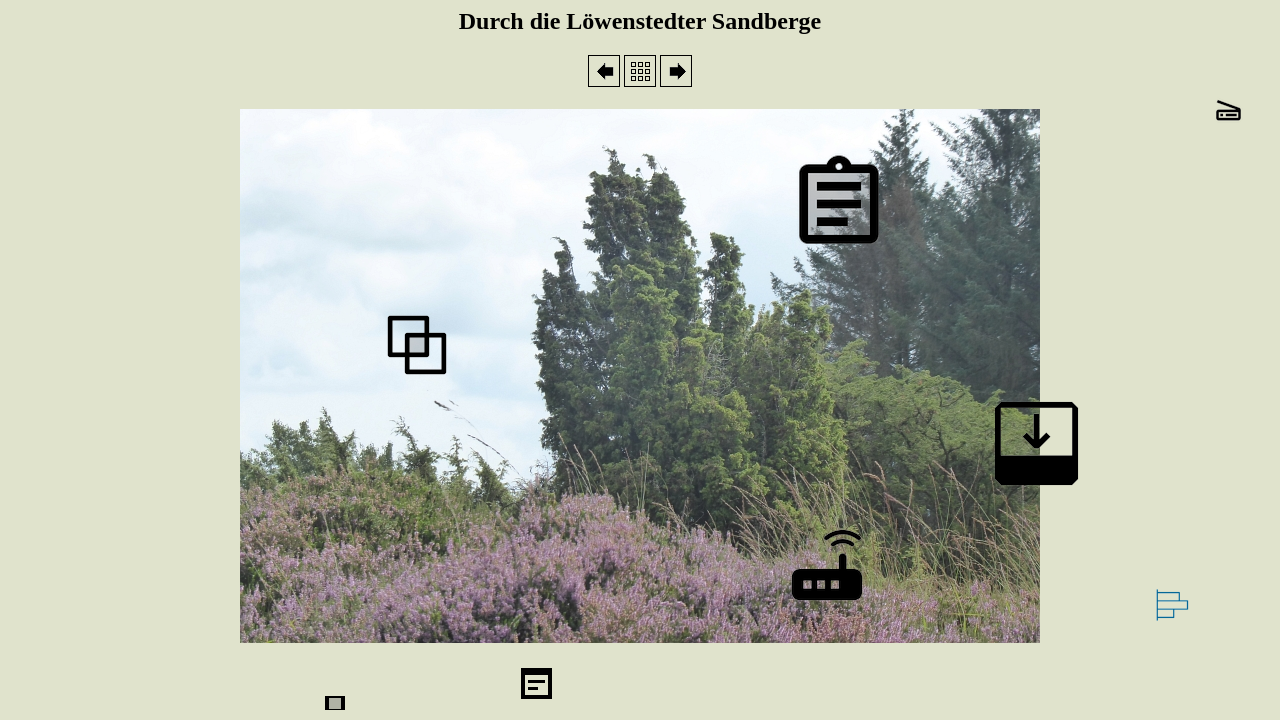 The width and height of the screenshot is (1280, 720). Describe the element at coordinates (417, 345) in the screenshot. I see `merge or intersect selected layers` at that location.